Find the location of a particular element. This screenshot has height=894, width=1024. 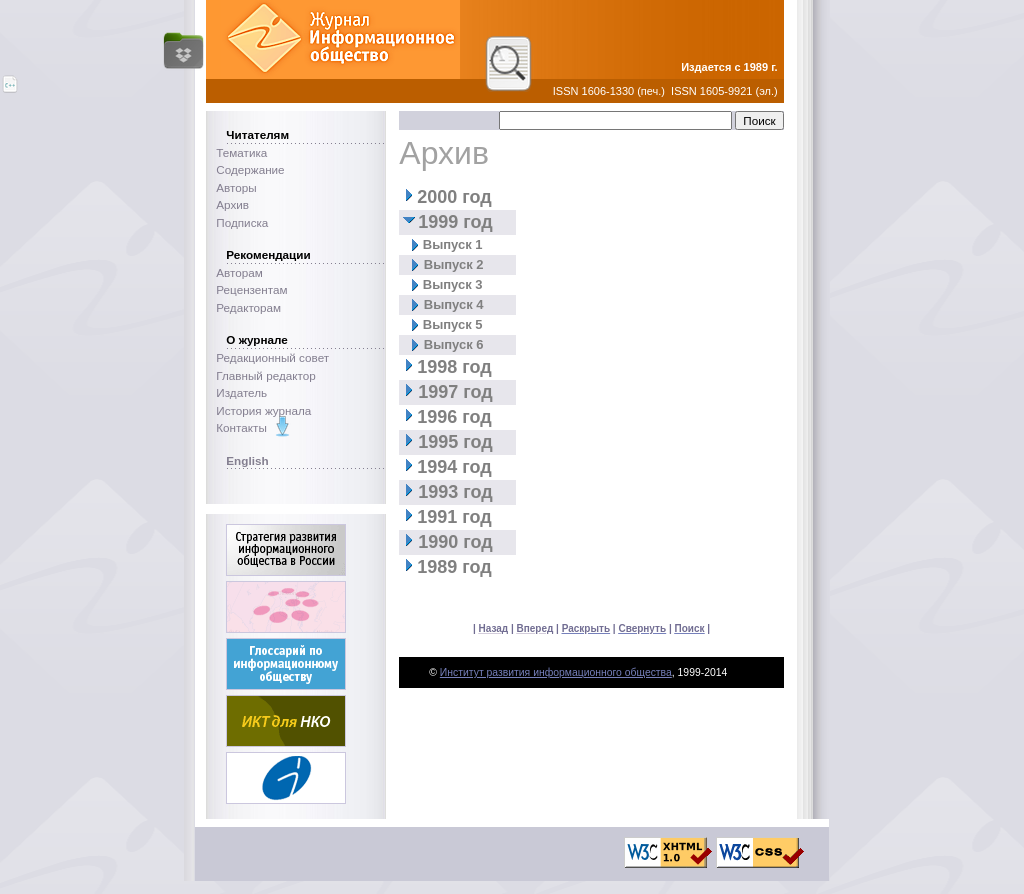

save file with a new name or location is located at coordinates (282, 426).